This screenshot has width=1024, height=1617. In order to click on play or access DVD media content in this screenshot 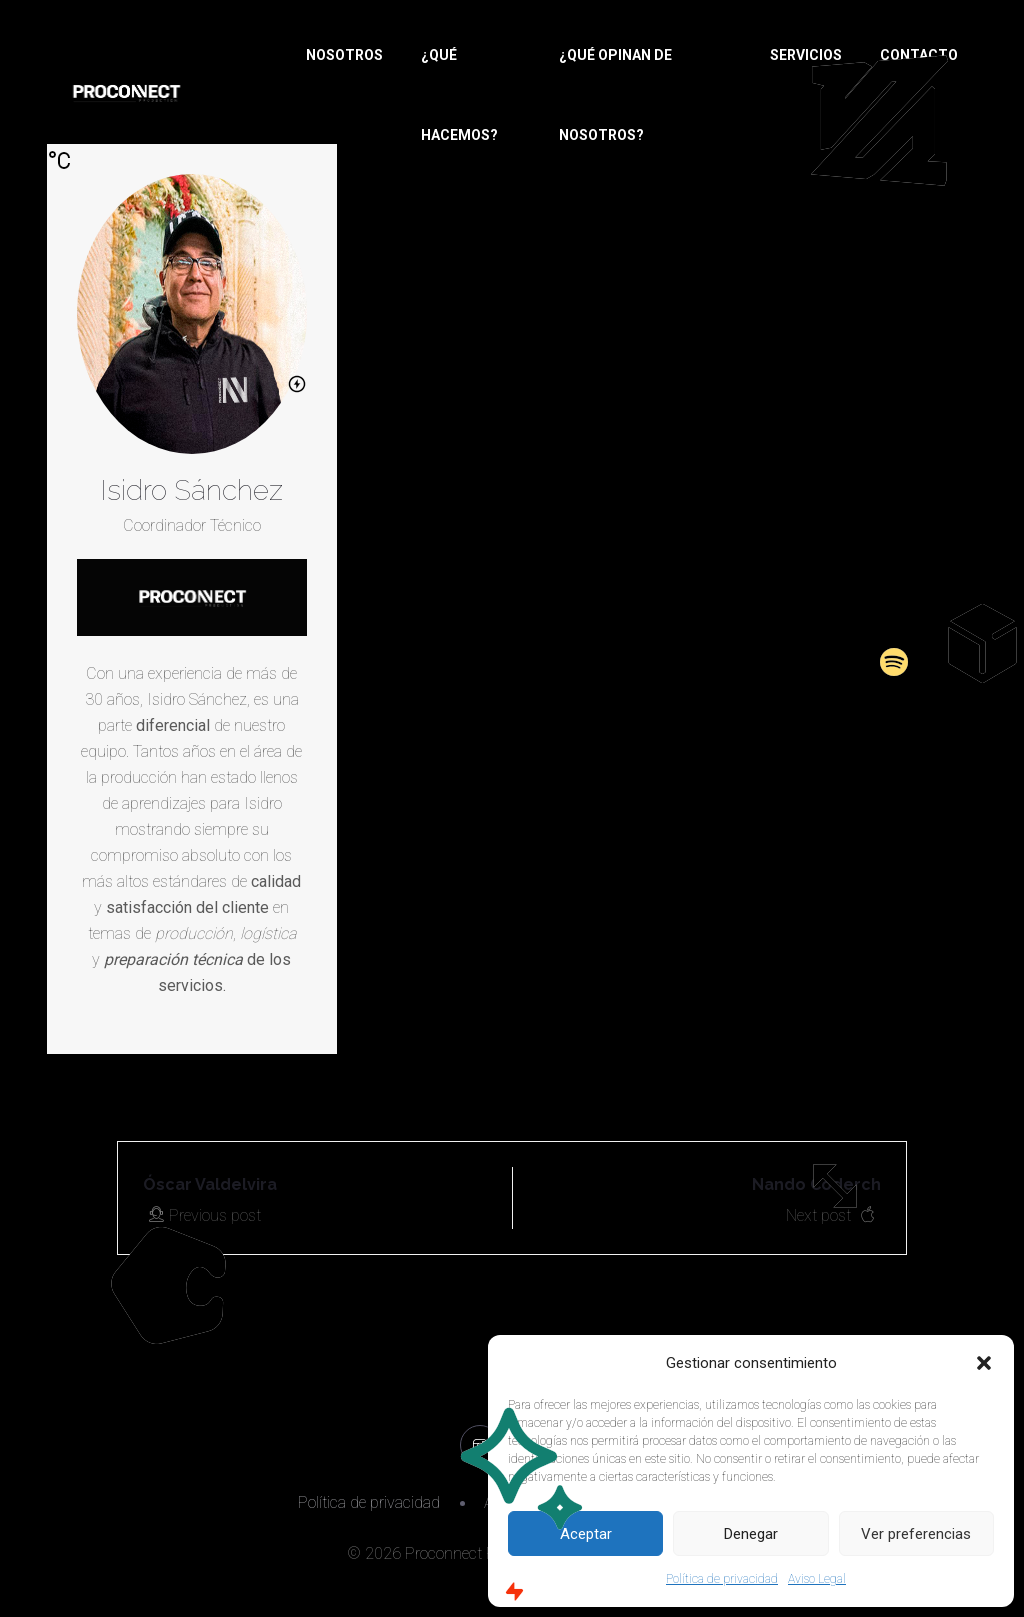, I will do `click(297, 384)`.